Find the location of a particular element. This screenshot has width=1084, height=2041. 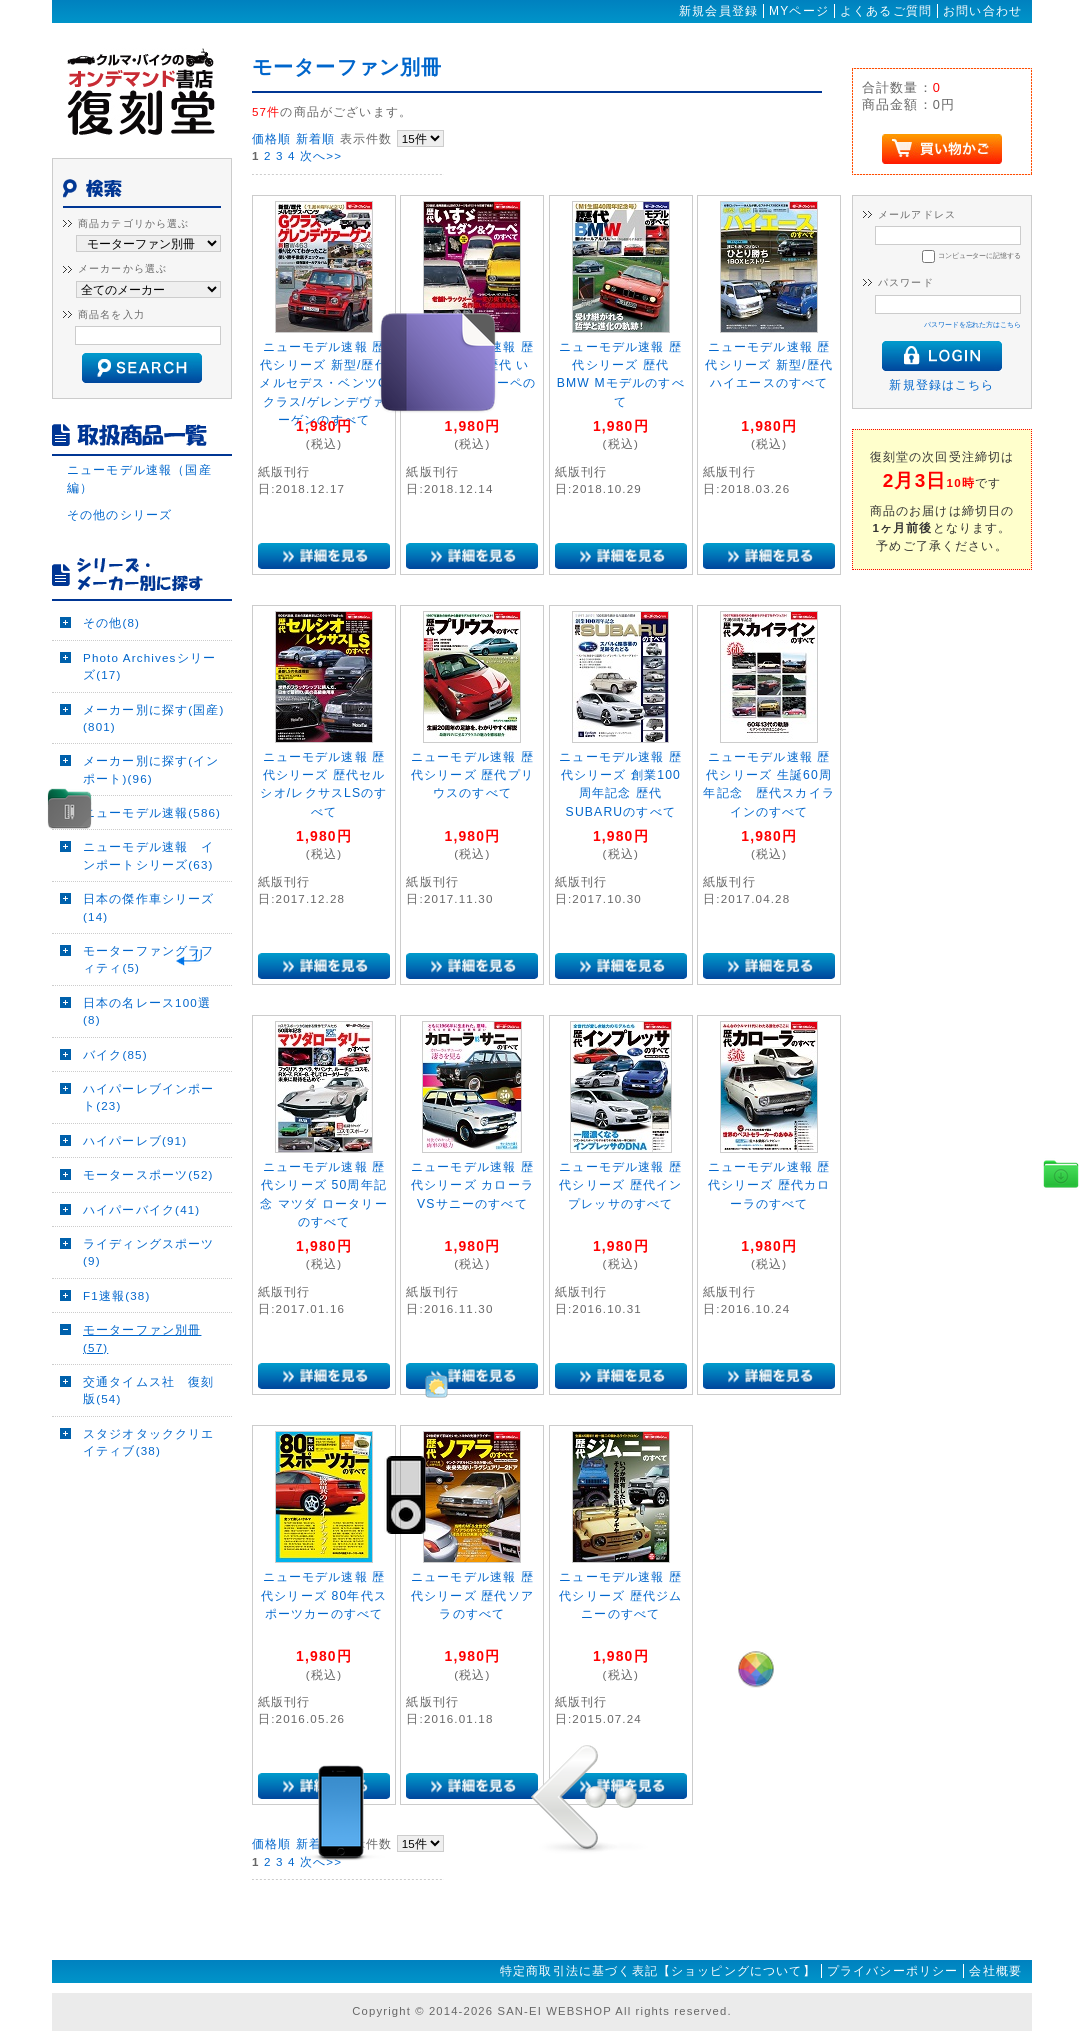

access your templates folder is located at coordinates (69, 808).